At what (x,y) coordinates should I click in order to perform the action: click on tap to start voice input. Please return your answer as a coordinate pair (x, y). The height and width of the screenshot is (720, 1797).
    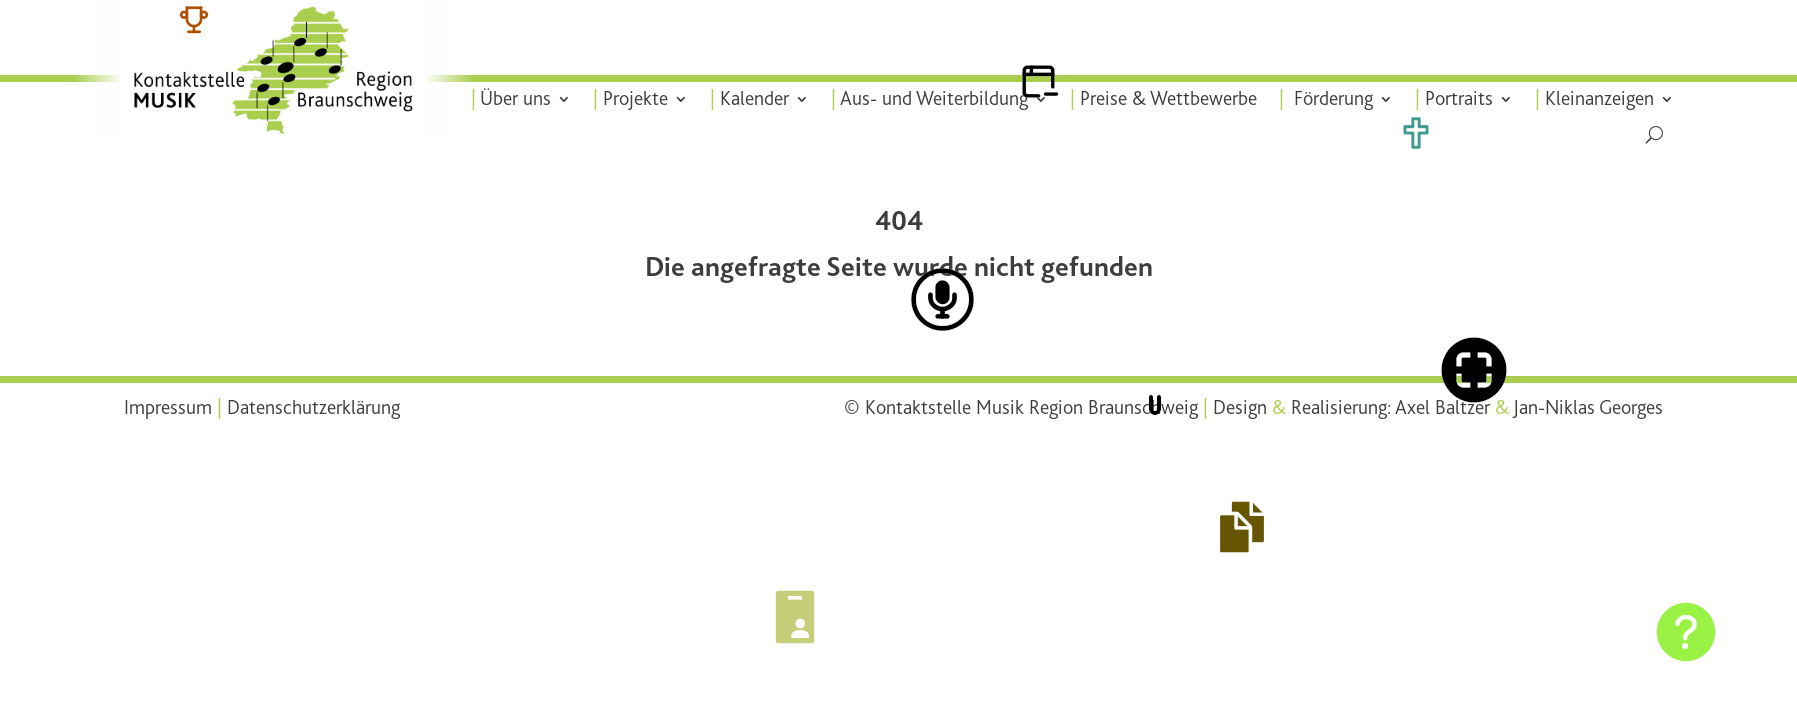
    Looking at the image, I should click on (942, 299).